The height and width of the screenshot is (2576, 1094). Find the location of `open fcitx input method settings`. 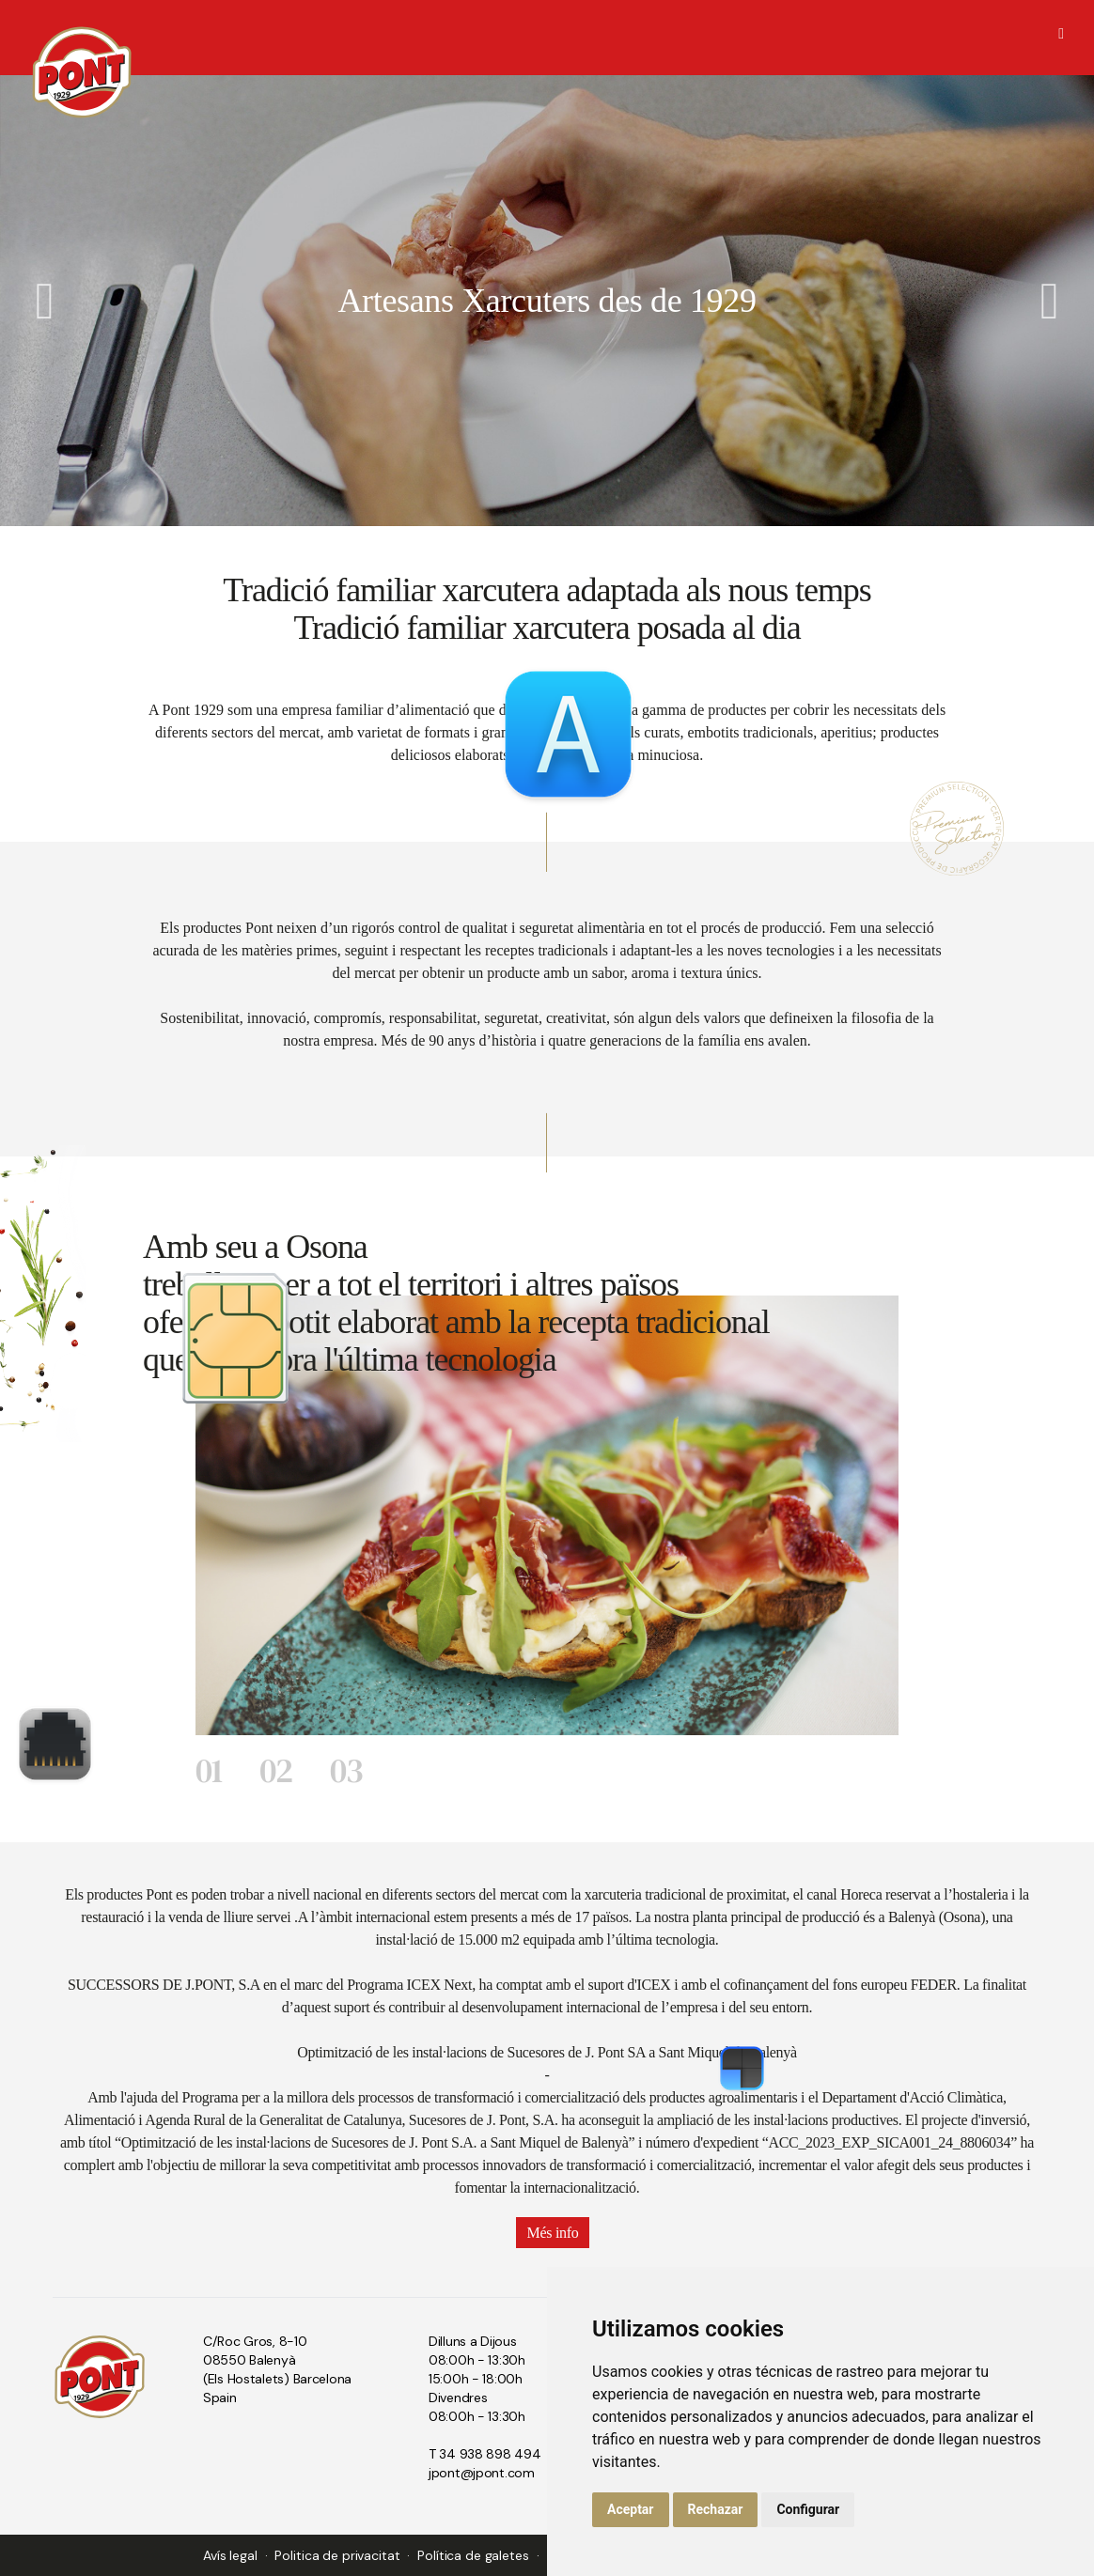

open fcitx input method settings is located at coordinates (568, 734).